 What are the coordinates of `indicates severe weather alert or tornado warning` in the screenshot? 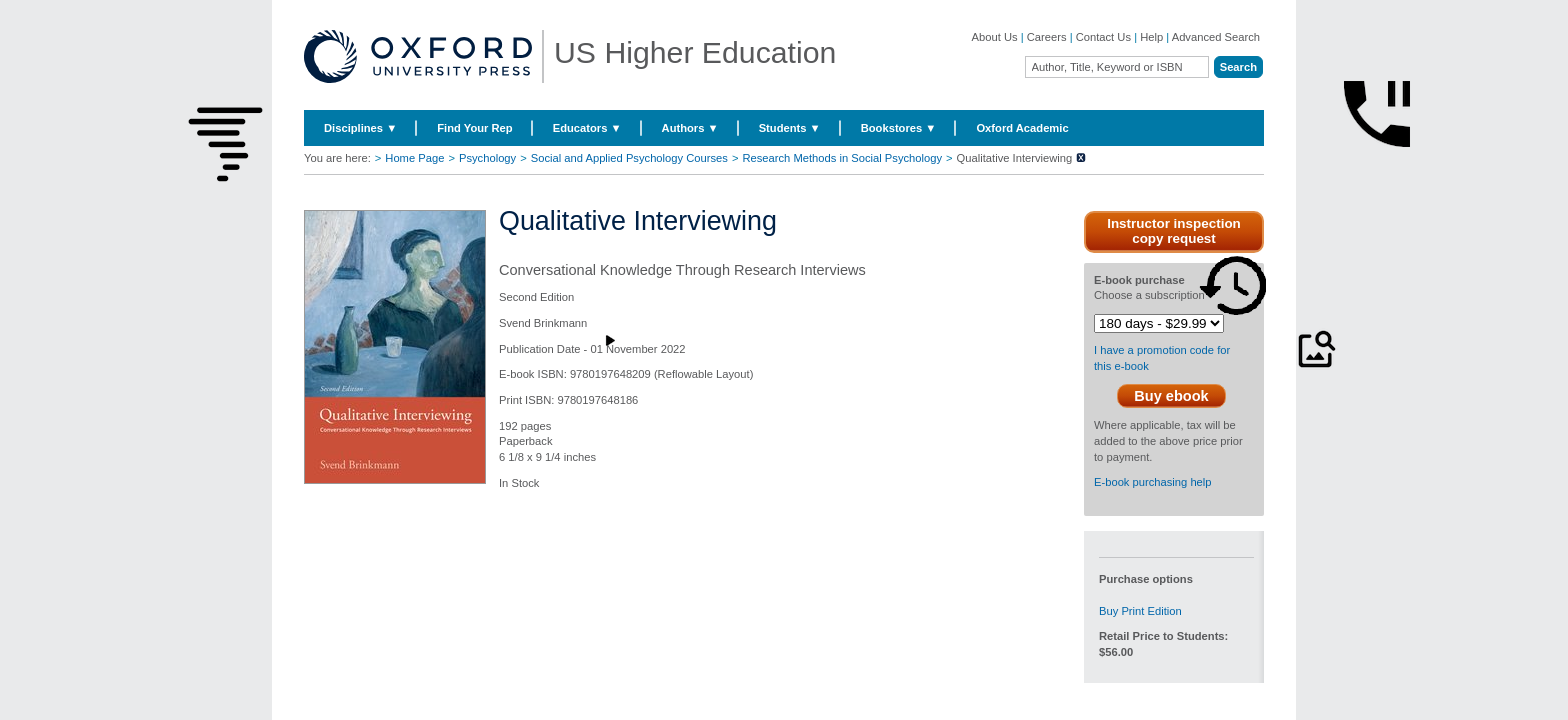 It's located at (225, 141).